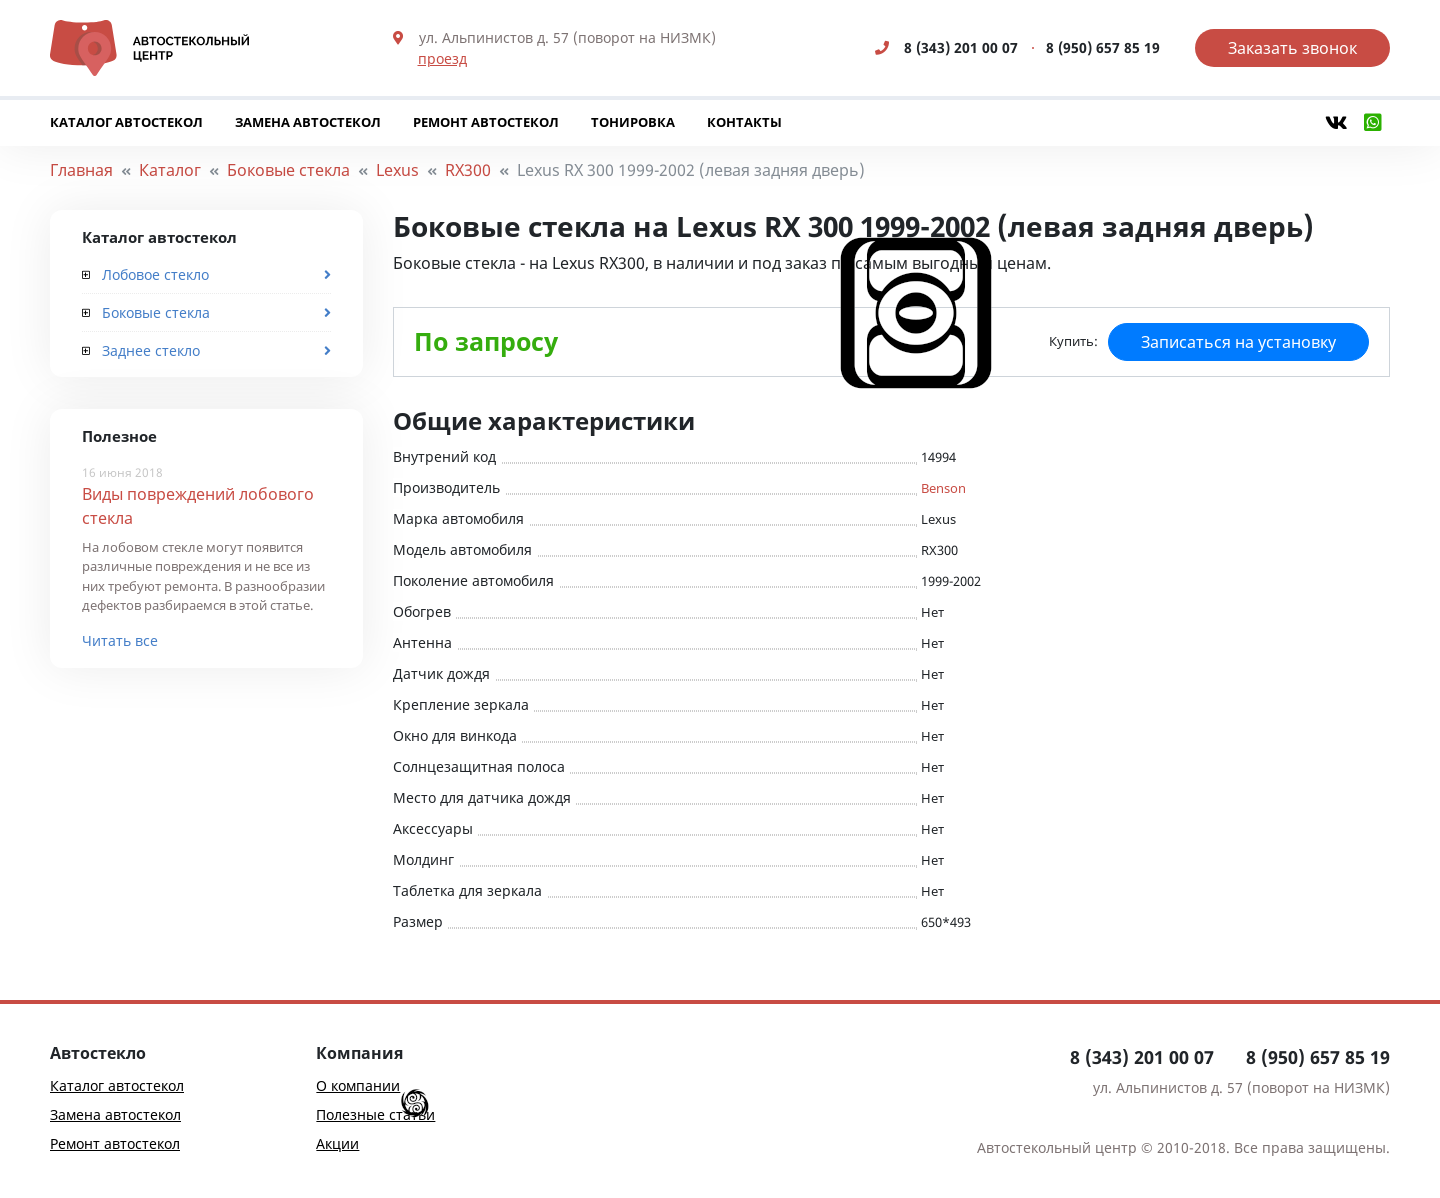 The width and height of the screenshot is (1440, 1198). Describe the element at coordinates (916, 313) in the screenshot. I see `abstract game piece or token indicator` at that location.